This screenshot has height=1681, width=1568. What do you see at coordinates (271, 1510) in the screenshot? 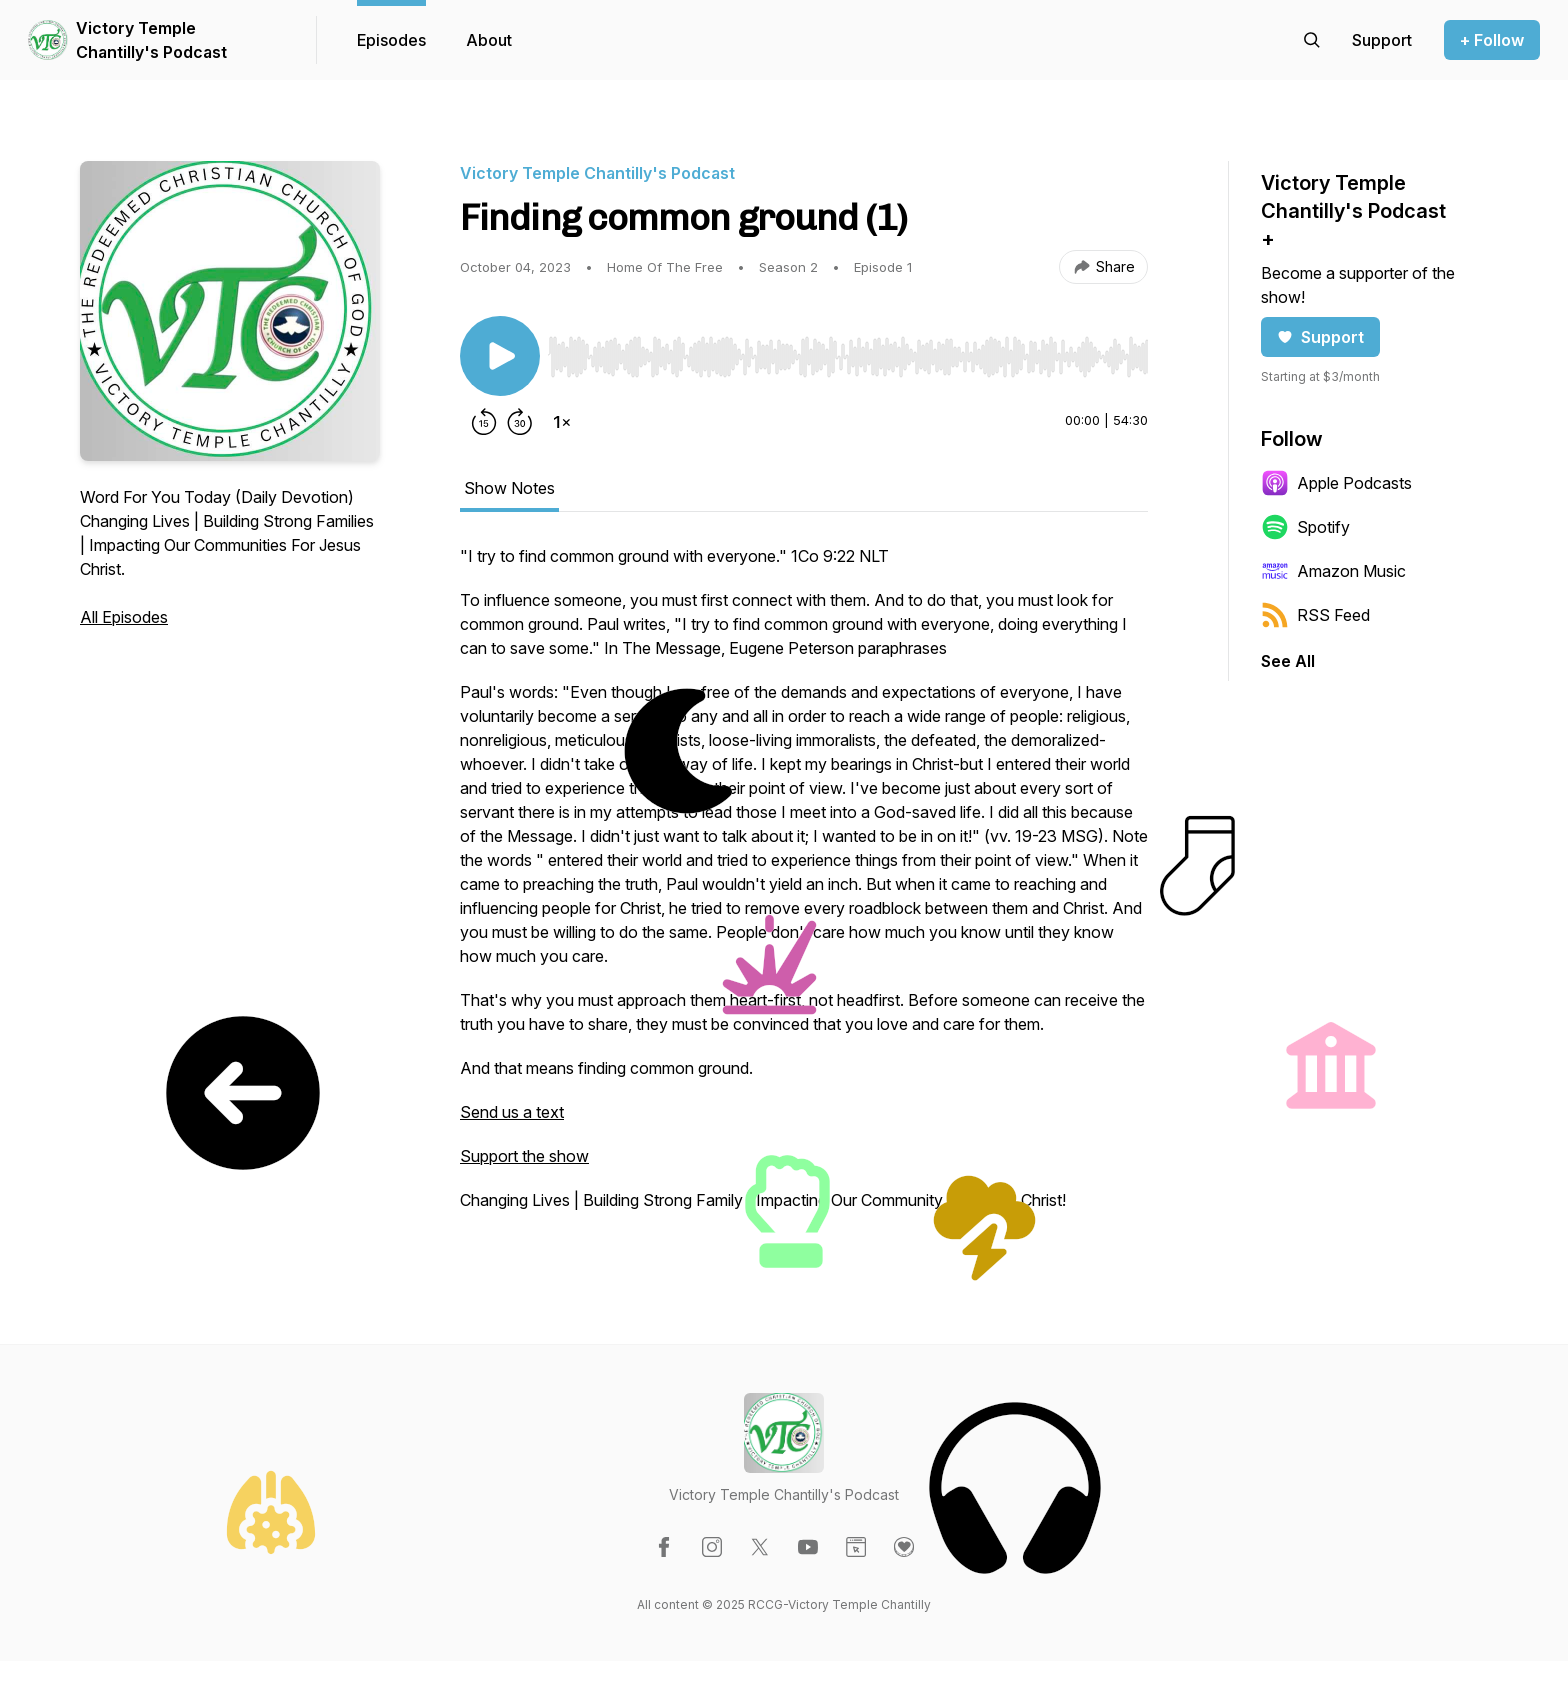
I see `indicates respiratory infection or lung disease` at bounding box center [271, 1510].